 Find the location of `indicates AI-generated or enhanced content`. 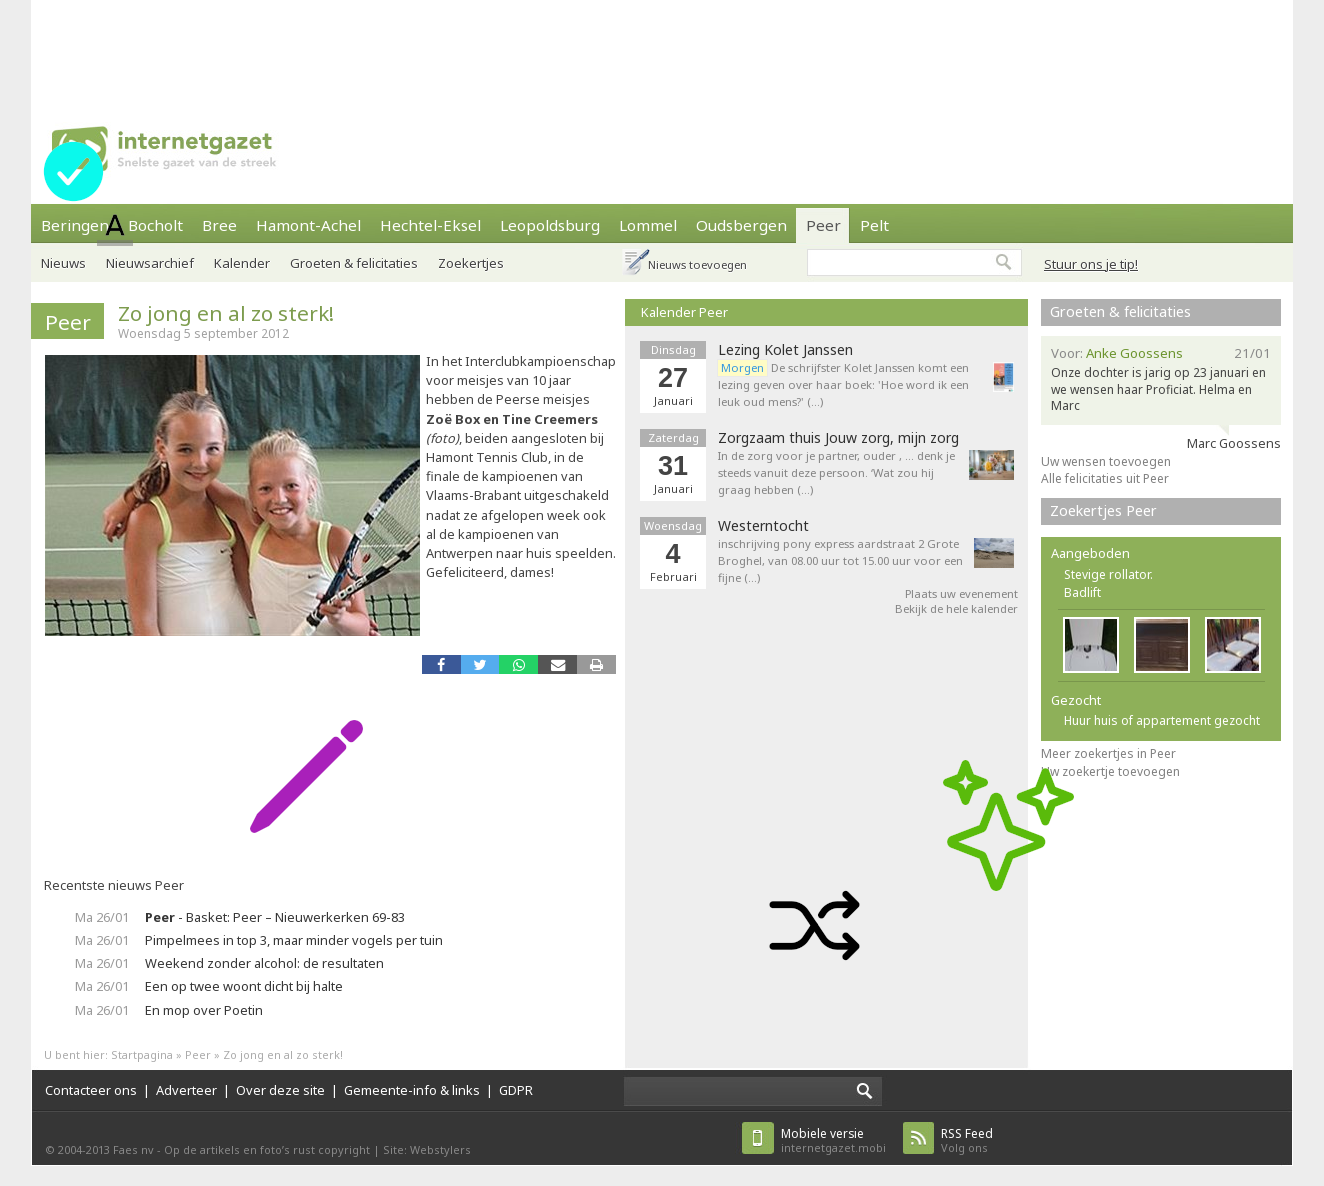

indicates AI-generated or enhanced content is located at coordinates (1008, 825).